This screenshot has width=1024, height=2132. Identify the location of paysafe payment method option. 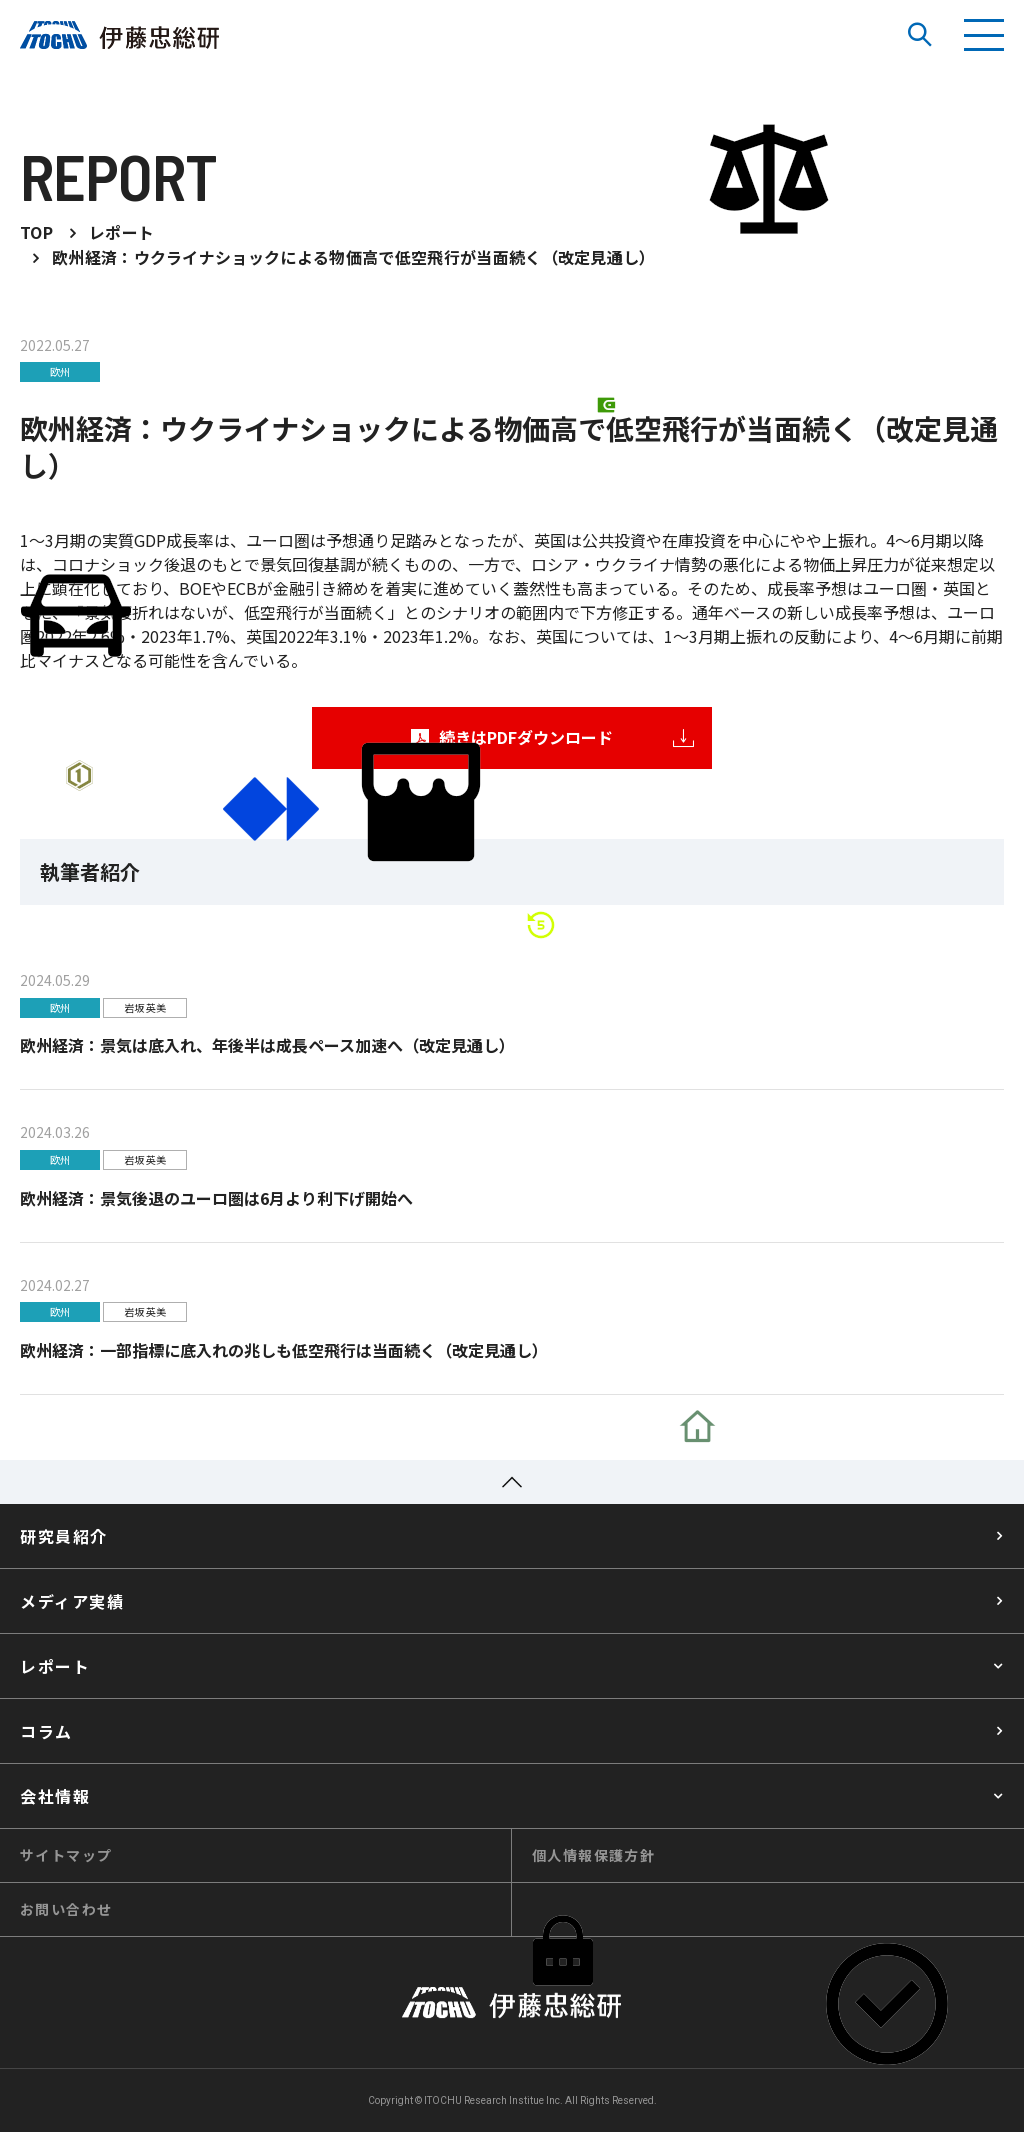
(271, 809).